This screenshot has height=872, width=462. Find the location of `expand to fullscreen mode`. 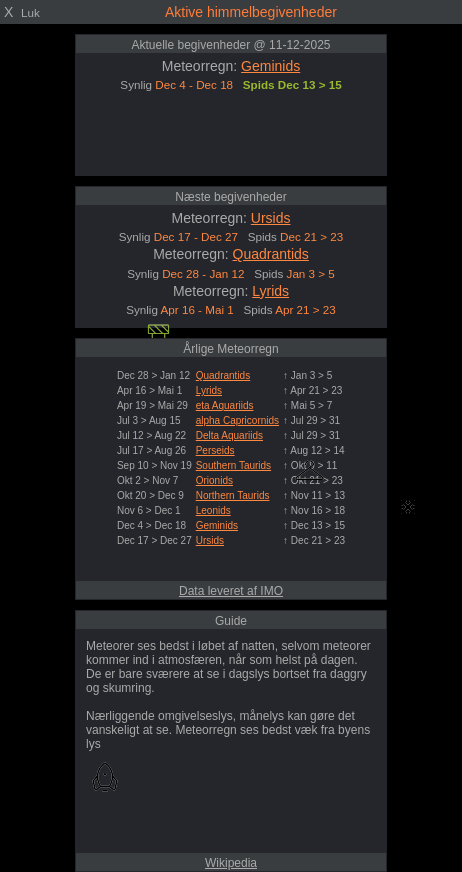

expand to fullscreen mode is located at coordinates (408, 507).